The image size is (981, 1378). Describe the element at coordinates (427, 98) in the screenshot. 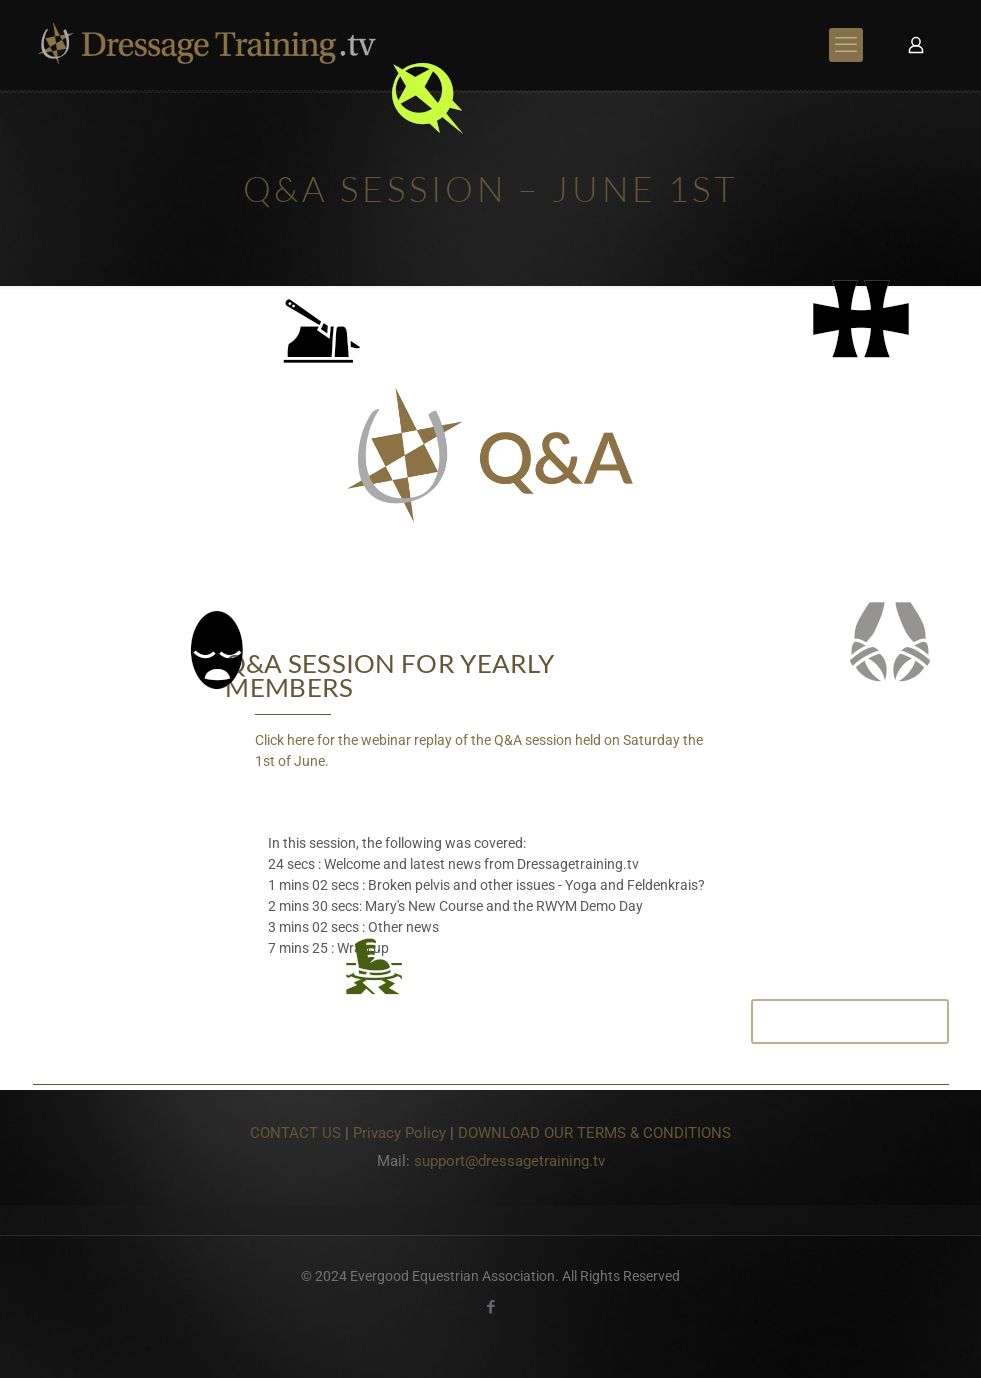

I see `indicates a critical hit or special attack` at that location.